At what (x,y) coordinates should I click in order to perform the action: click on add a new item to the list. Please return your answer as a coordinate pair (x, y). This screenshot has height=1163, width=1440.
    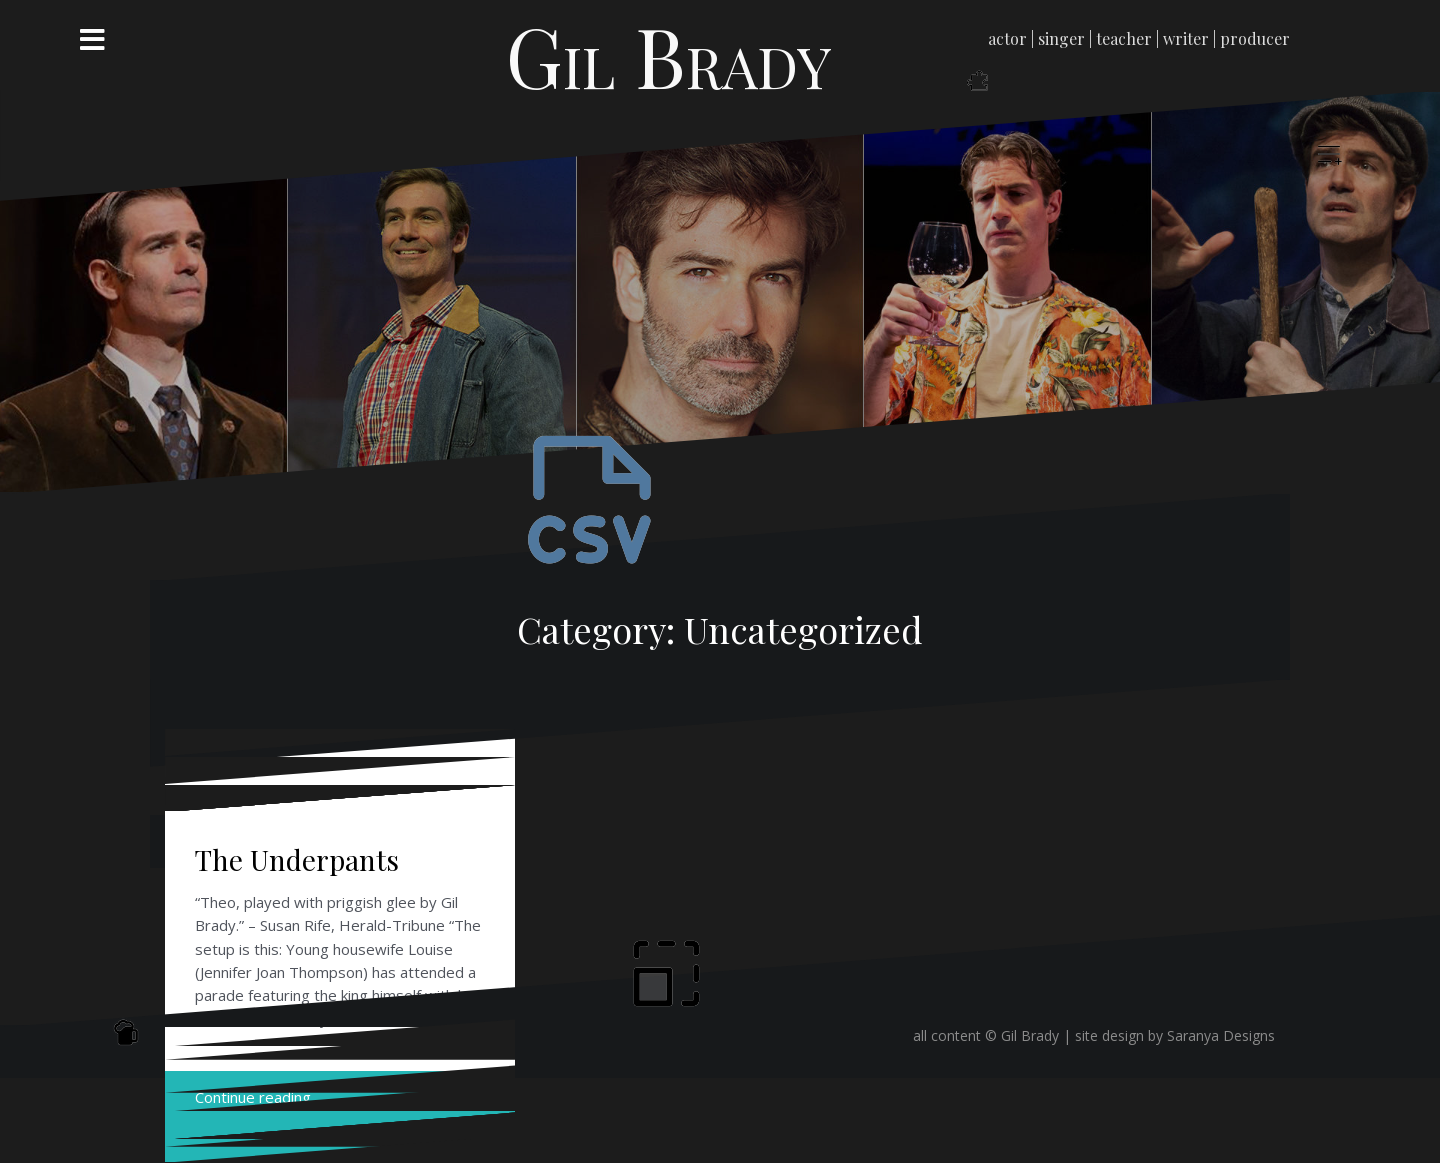
    Looking at the image, I should click on (1329, 154).